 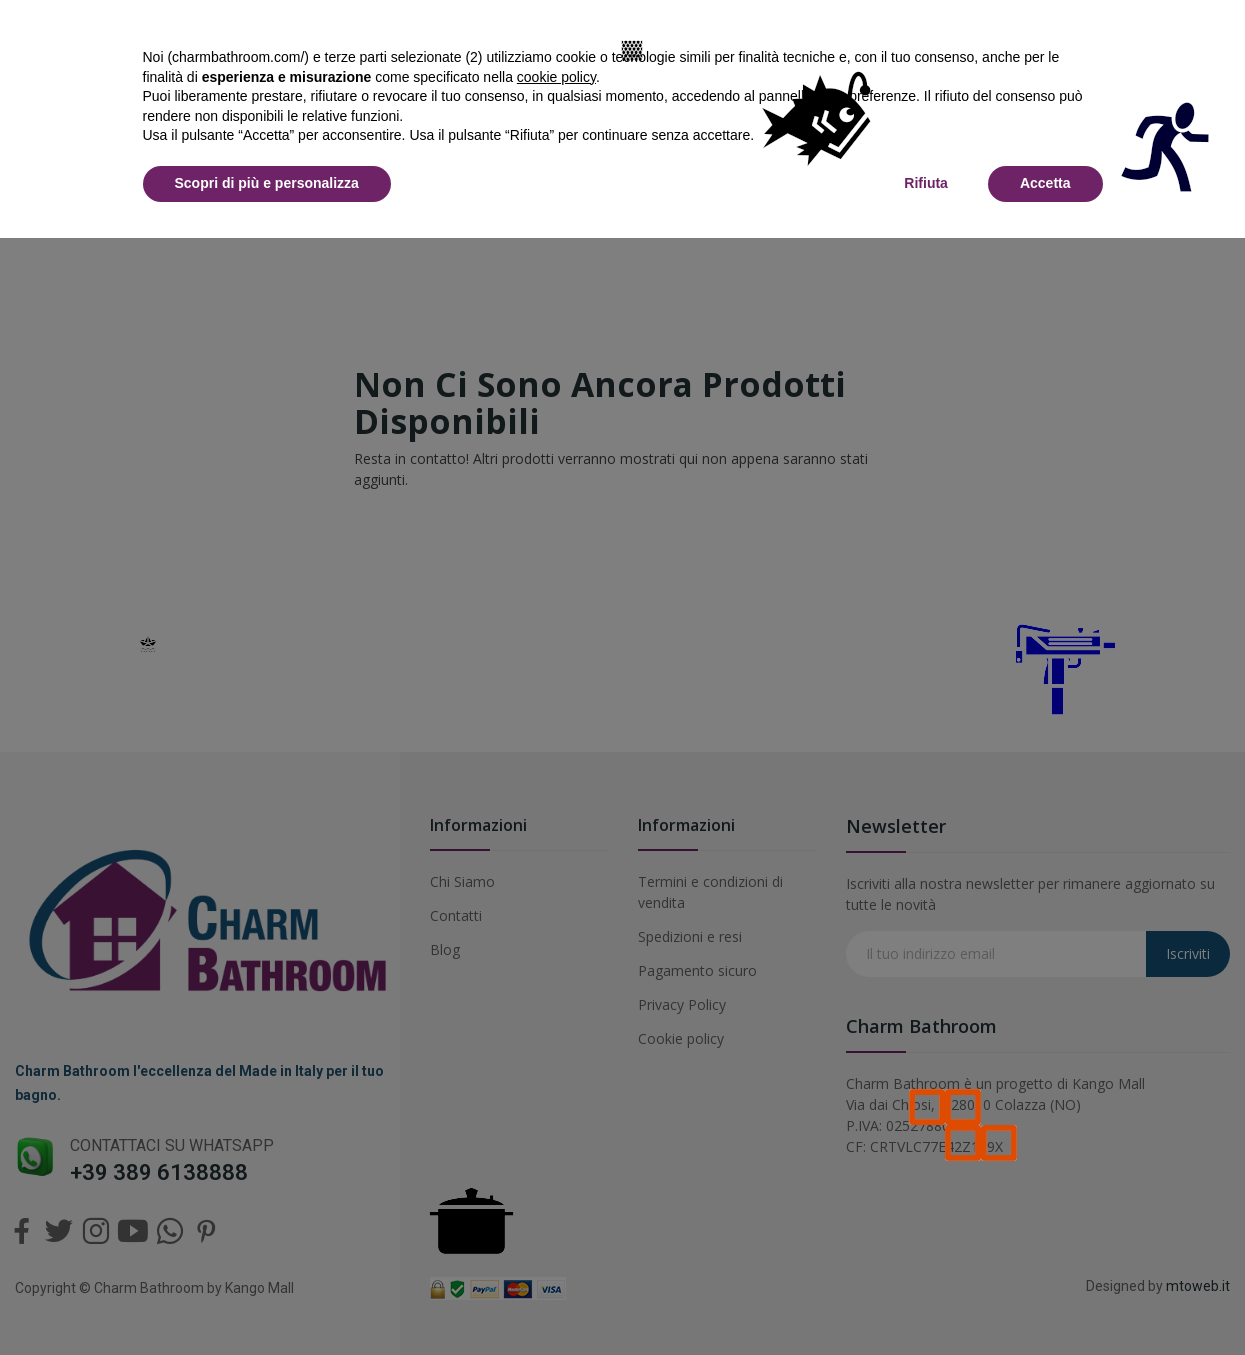 I want to click on access cooking or recipe features, so click(x=471, y=1220).